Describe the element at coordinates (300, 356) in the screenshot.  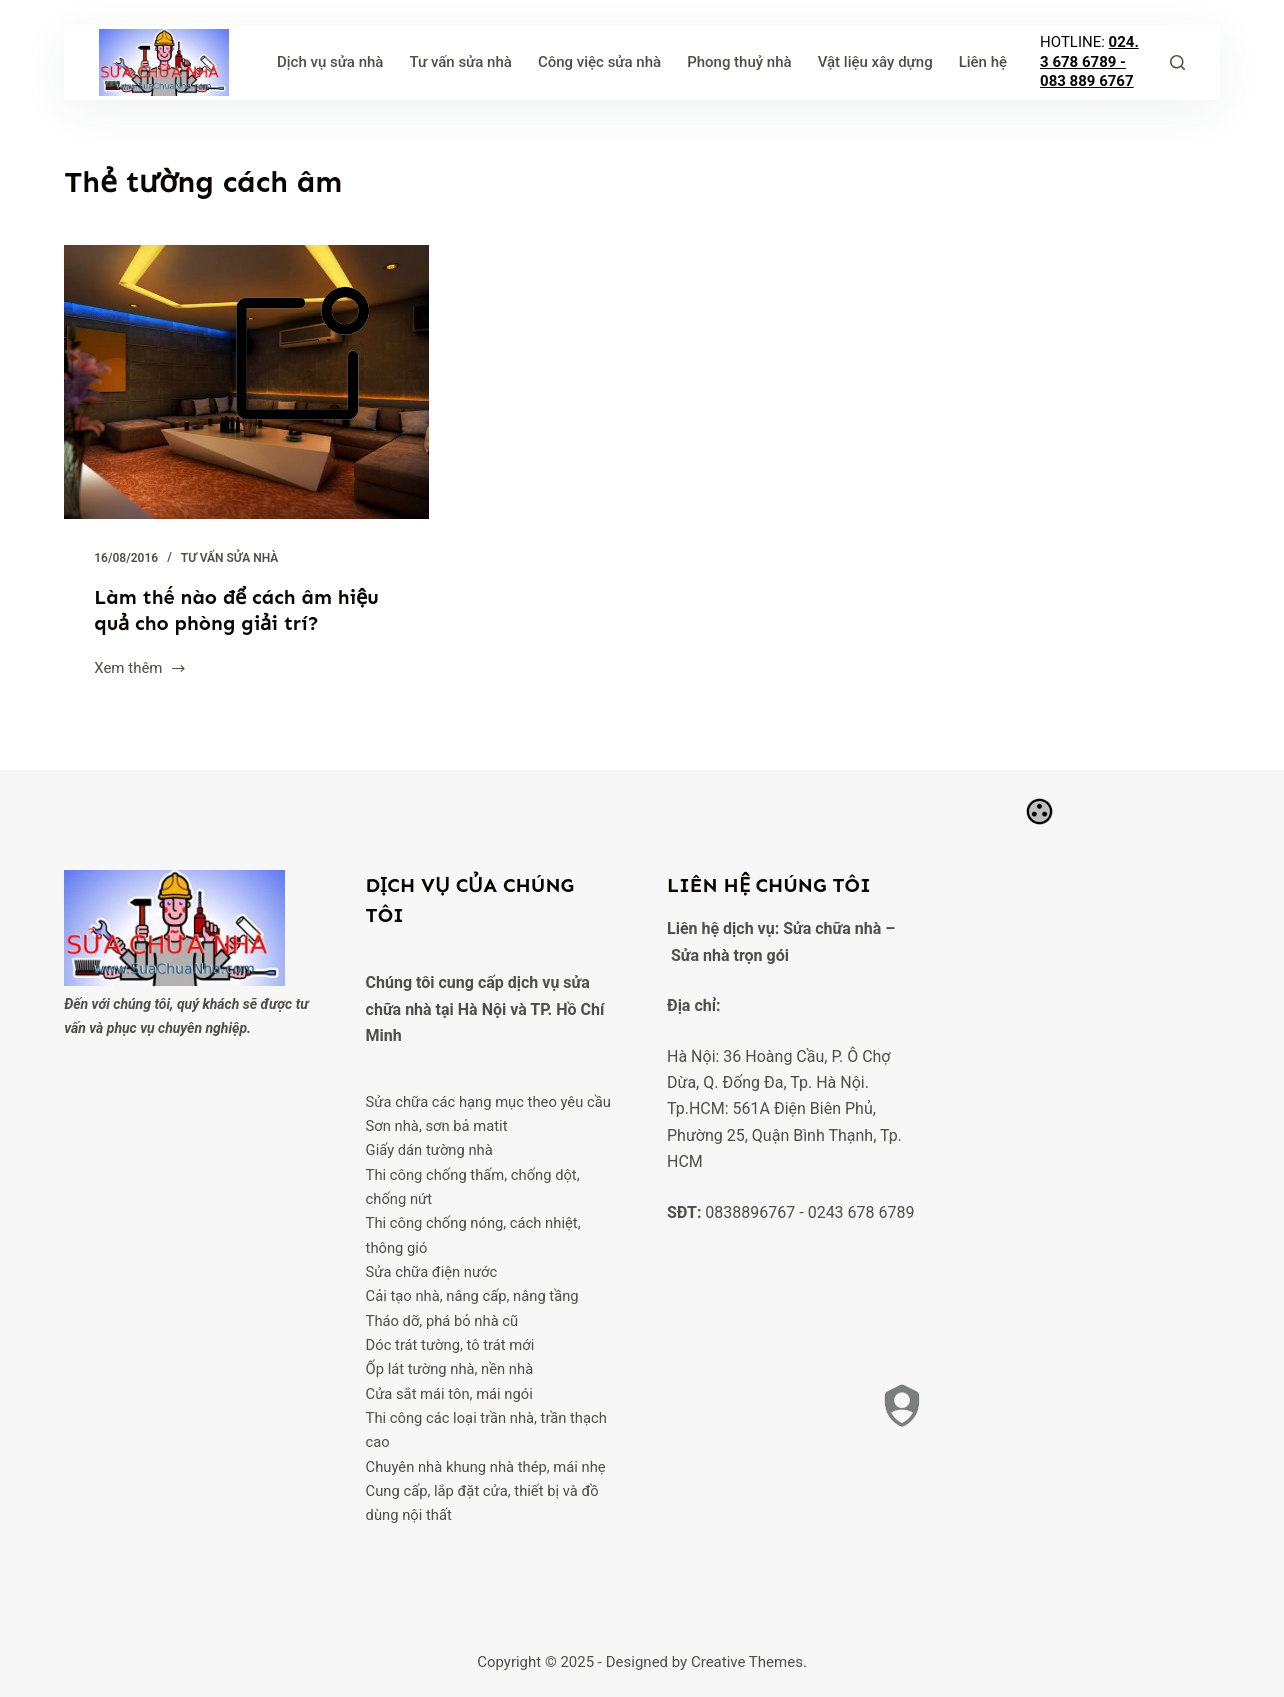
I see `indicates new notification or alert` at that location.